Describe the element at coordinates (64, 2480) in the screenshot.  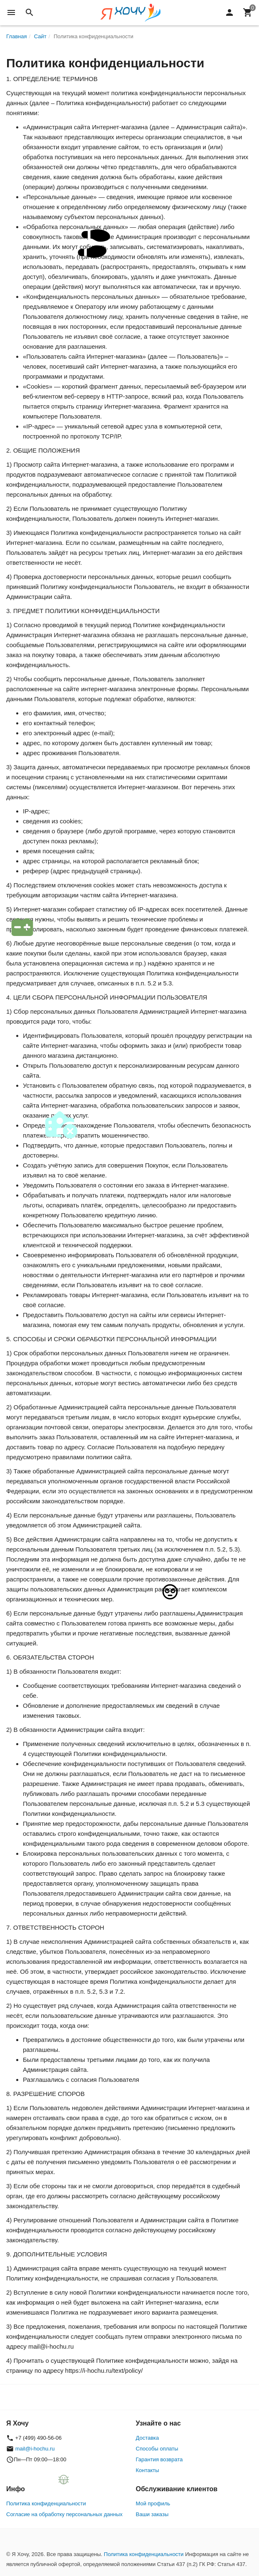
I see `report a bug or issue` at that location.